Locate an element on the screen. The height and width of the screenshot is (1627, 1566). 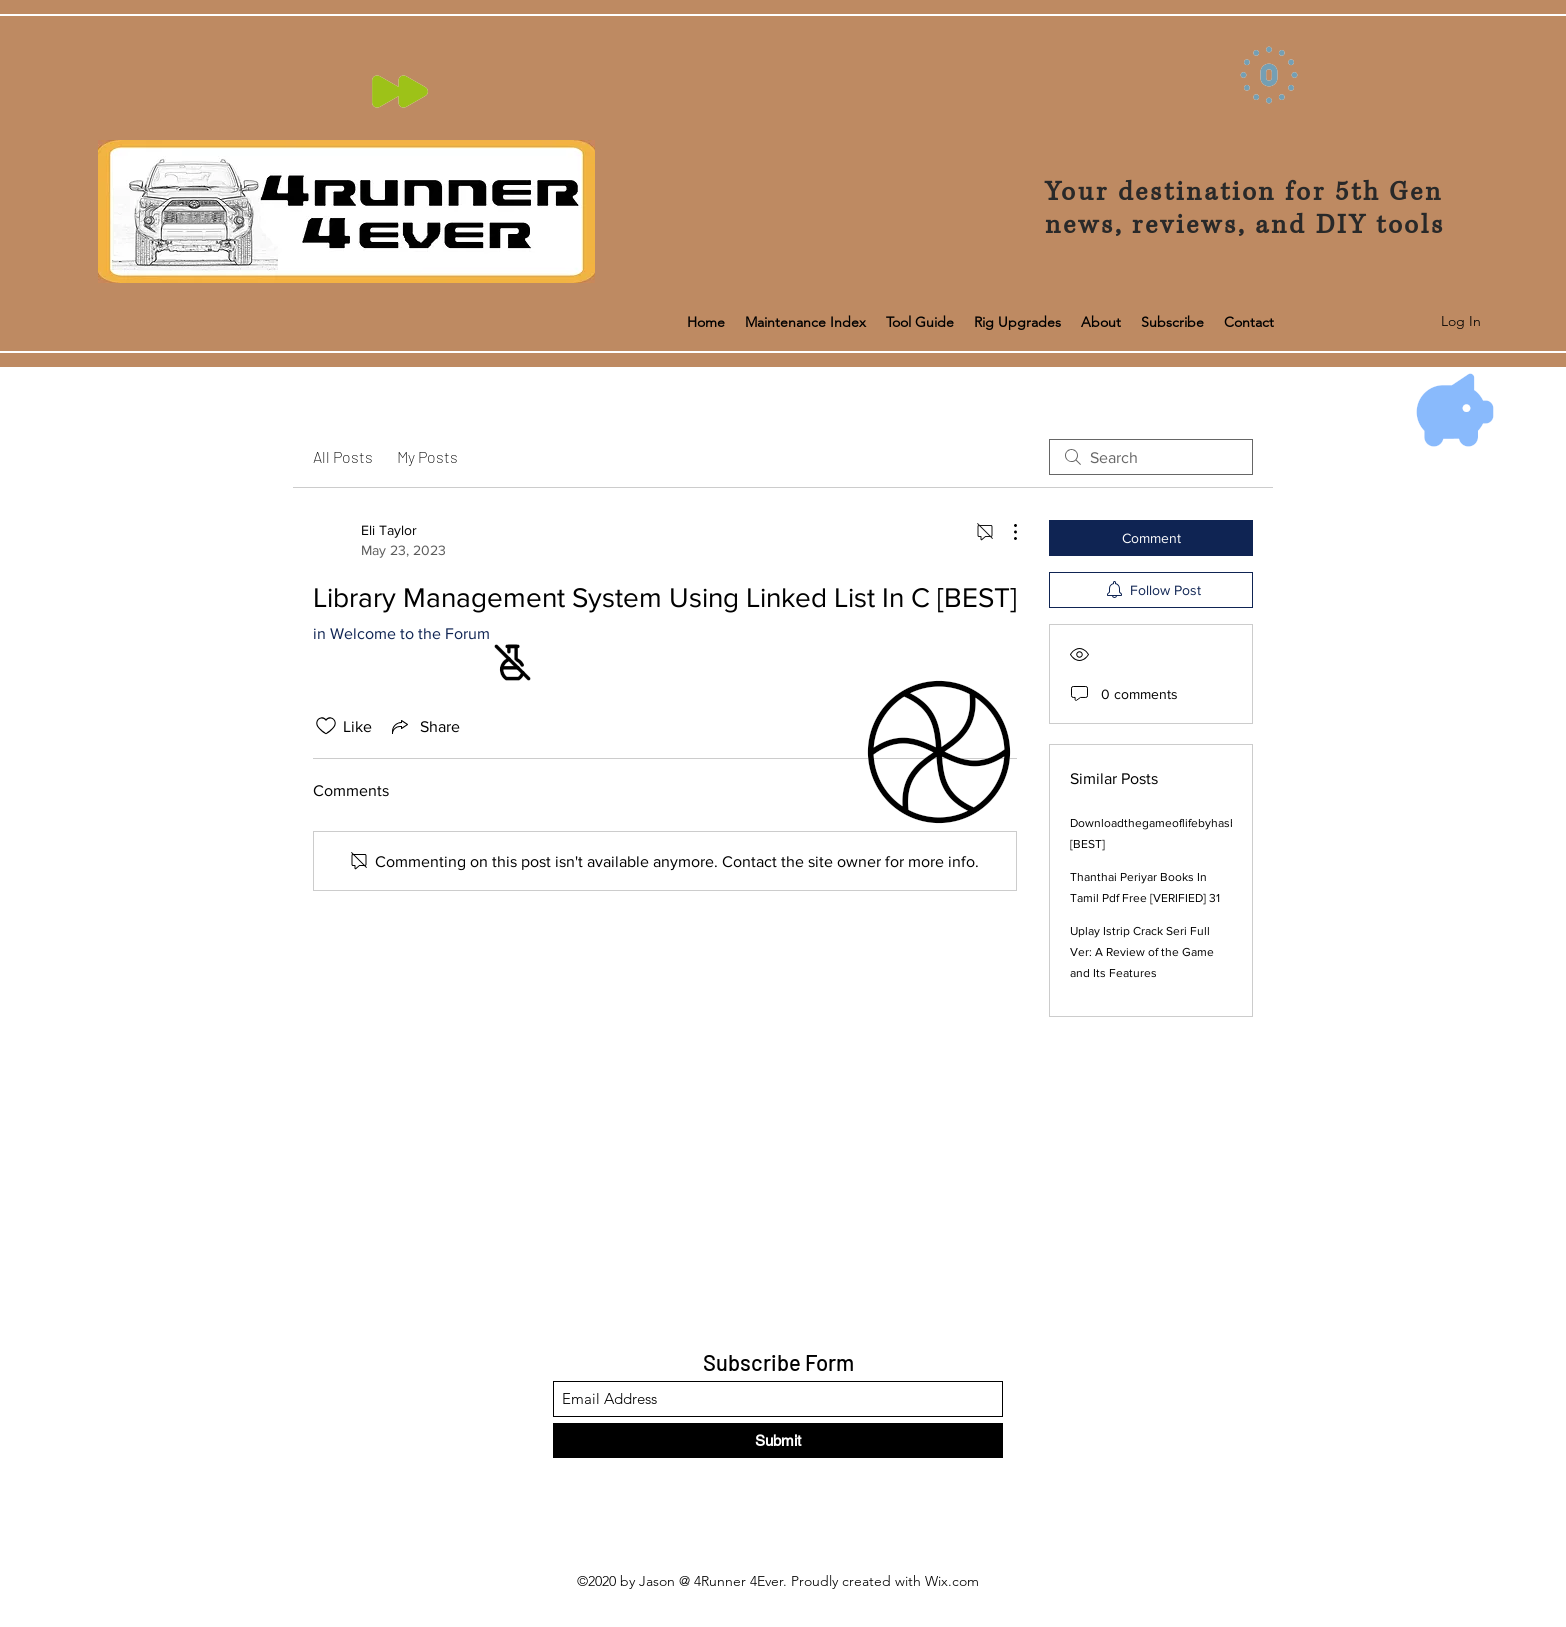
loading content in progress is located at coordinates (939, 752).